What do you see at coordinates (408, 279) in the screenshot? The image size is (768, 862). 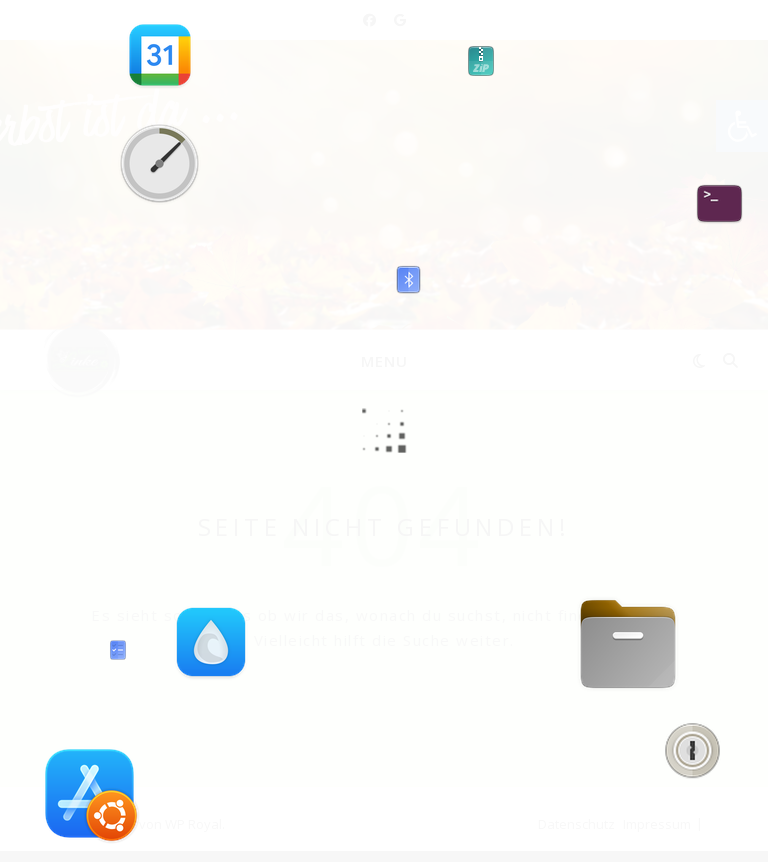 I see `access bluetooth settings` at bounding box center [408, 279].